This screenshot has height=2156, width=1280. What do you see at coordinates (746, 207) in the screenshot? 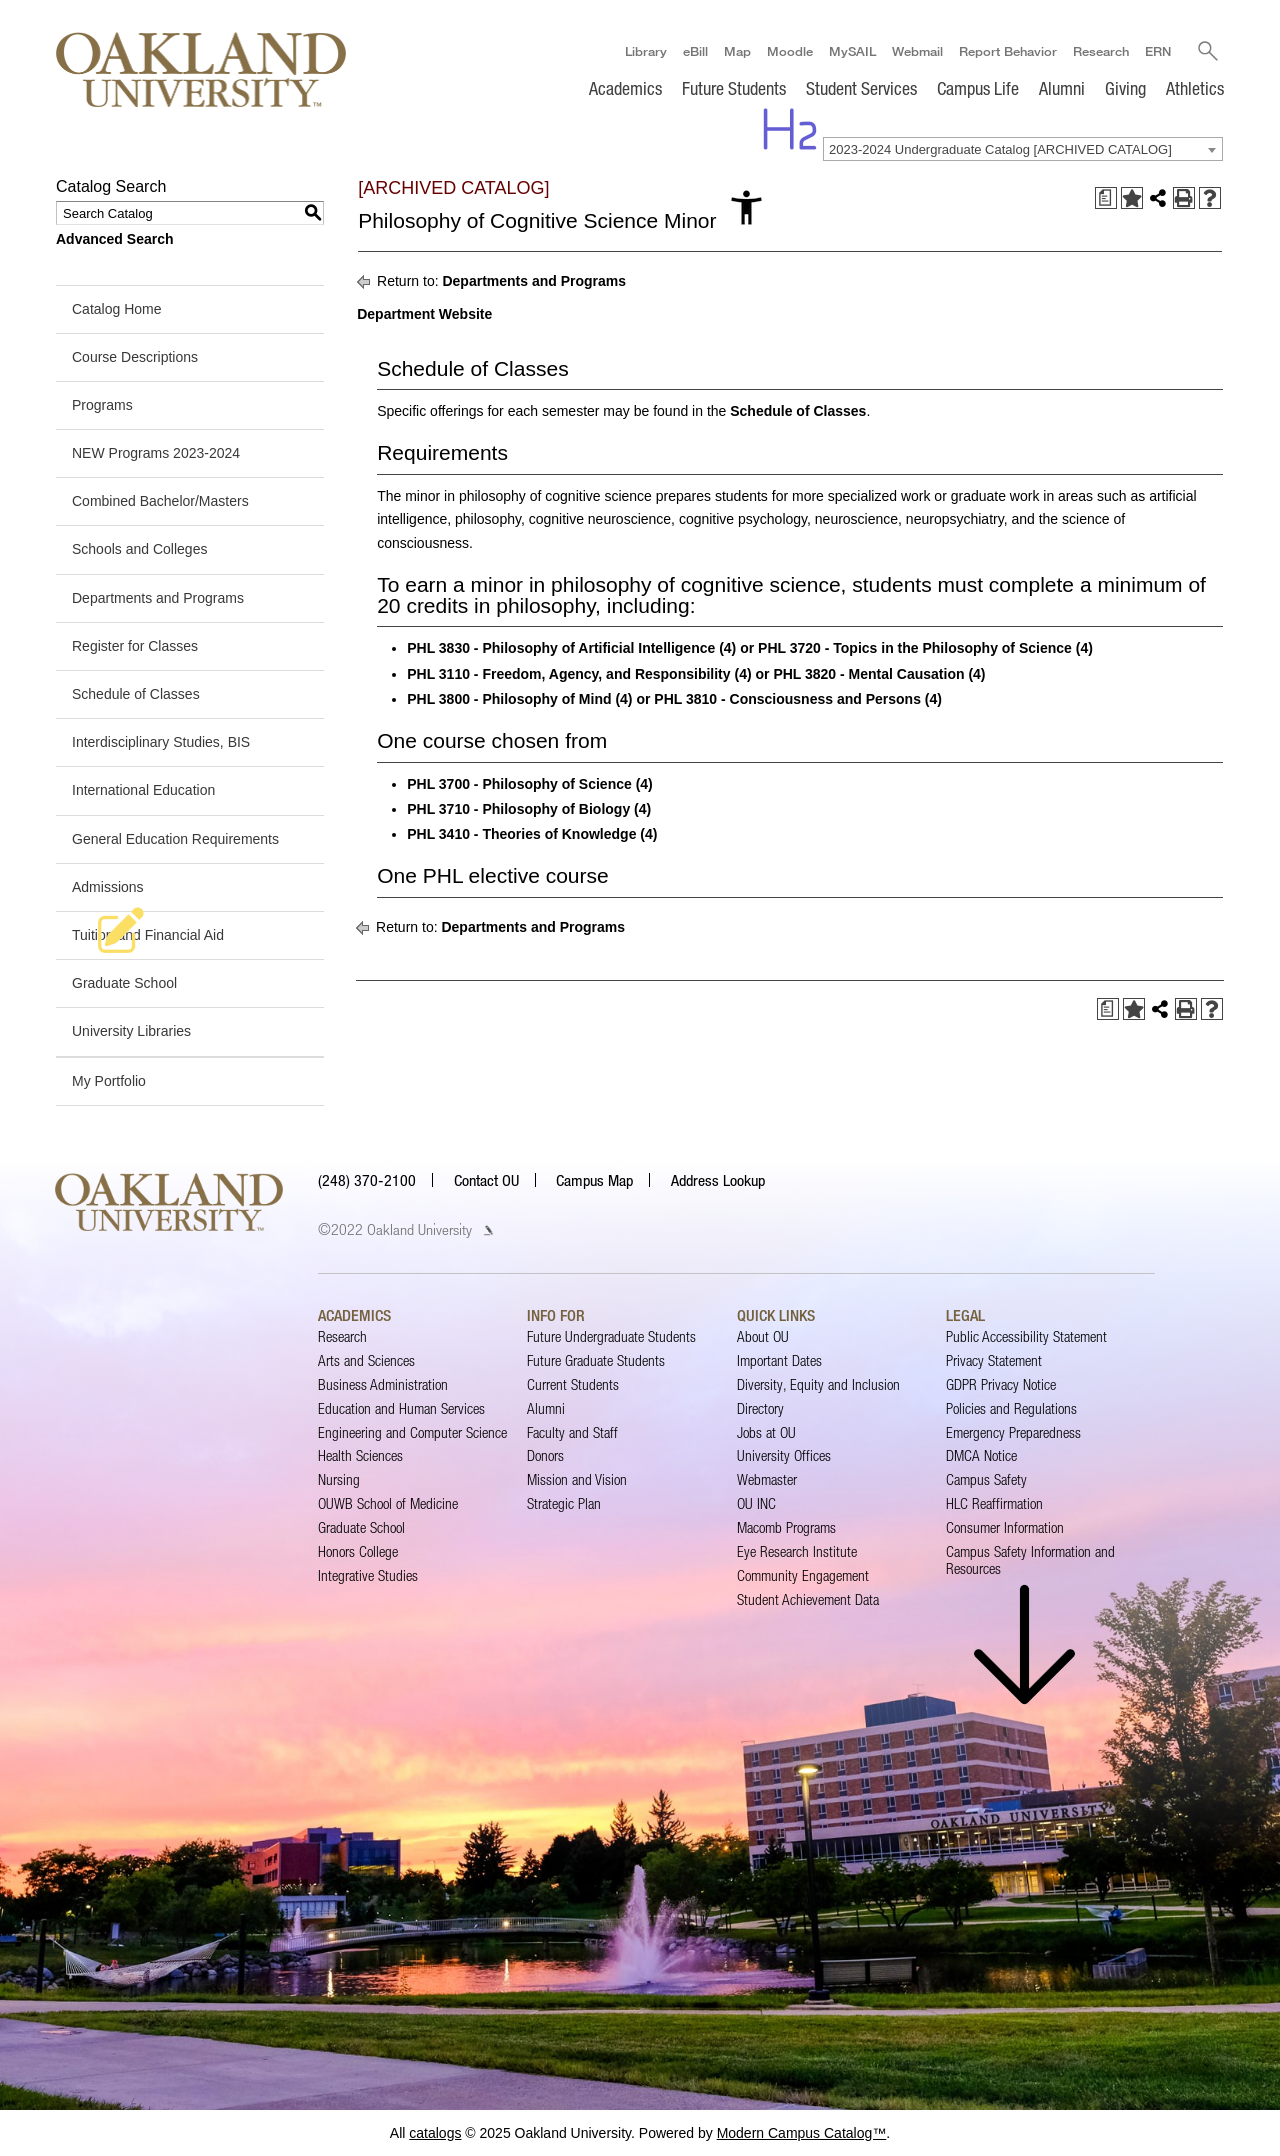
I see `access accessibility settings` at bounding box center [746, 207].